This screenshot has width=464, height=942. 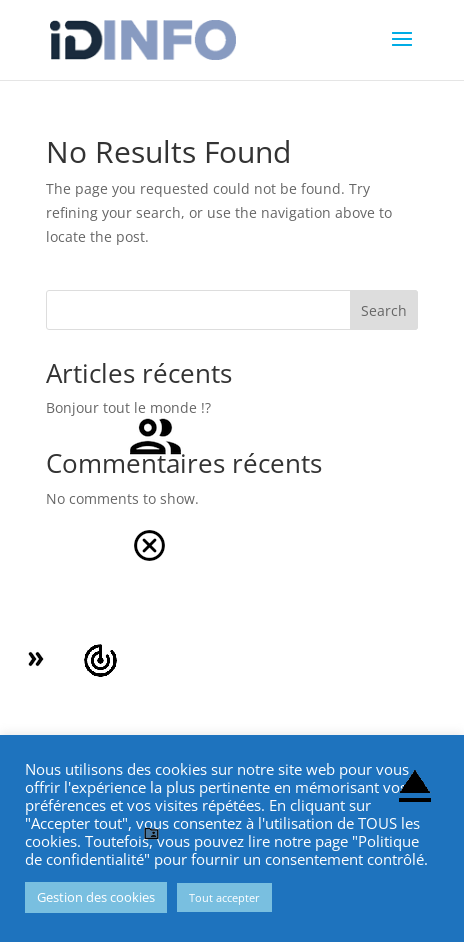 I want to click on track changes or revisions in a document, so click(x=100, y=660).